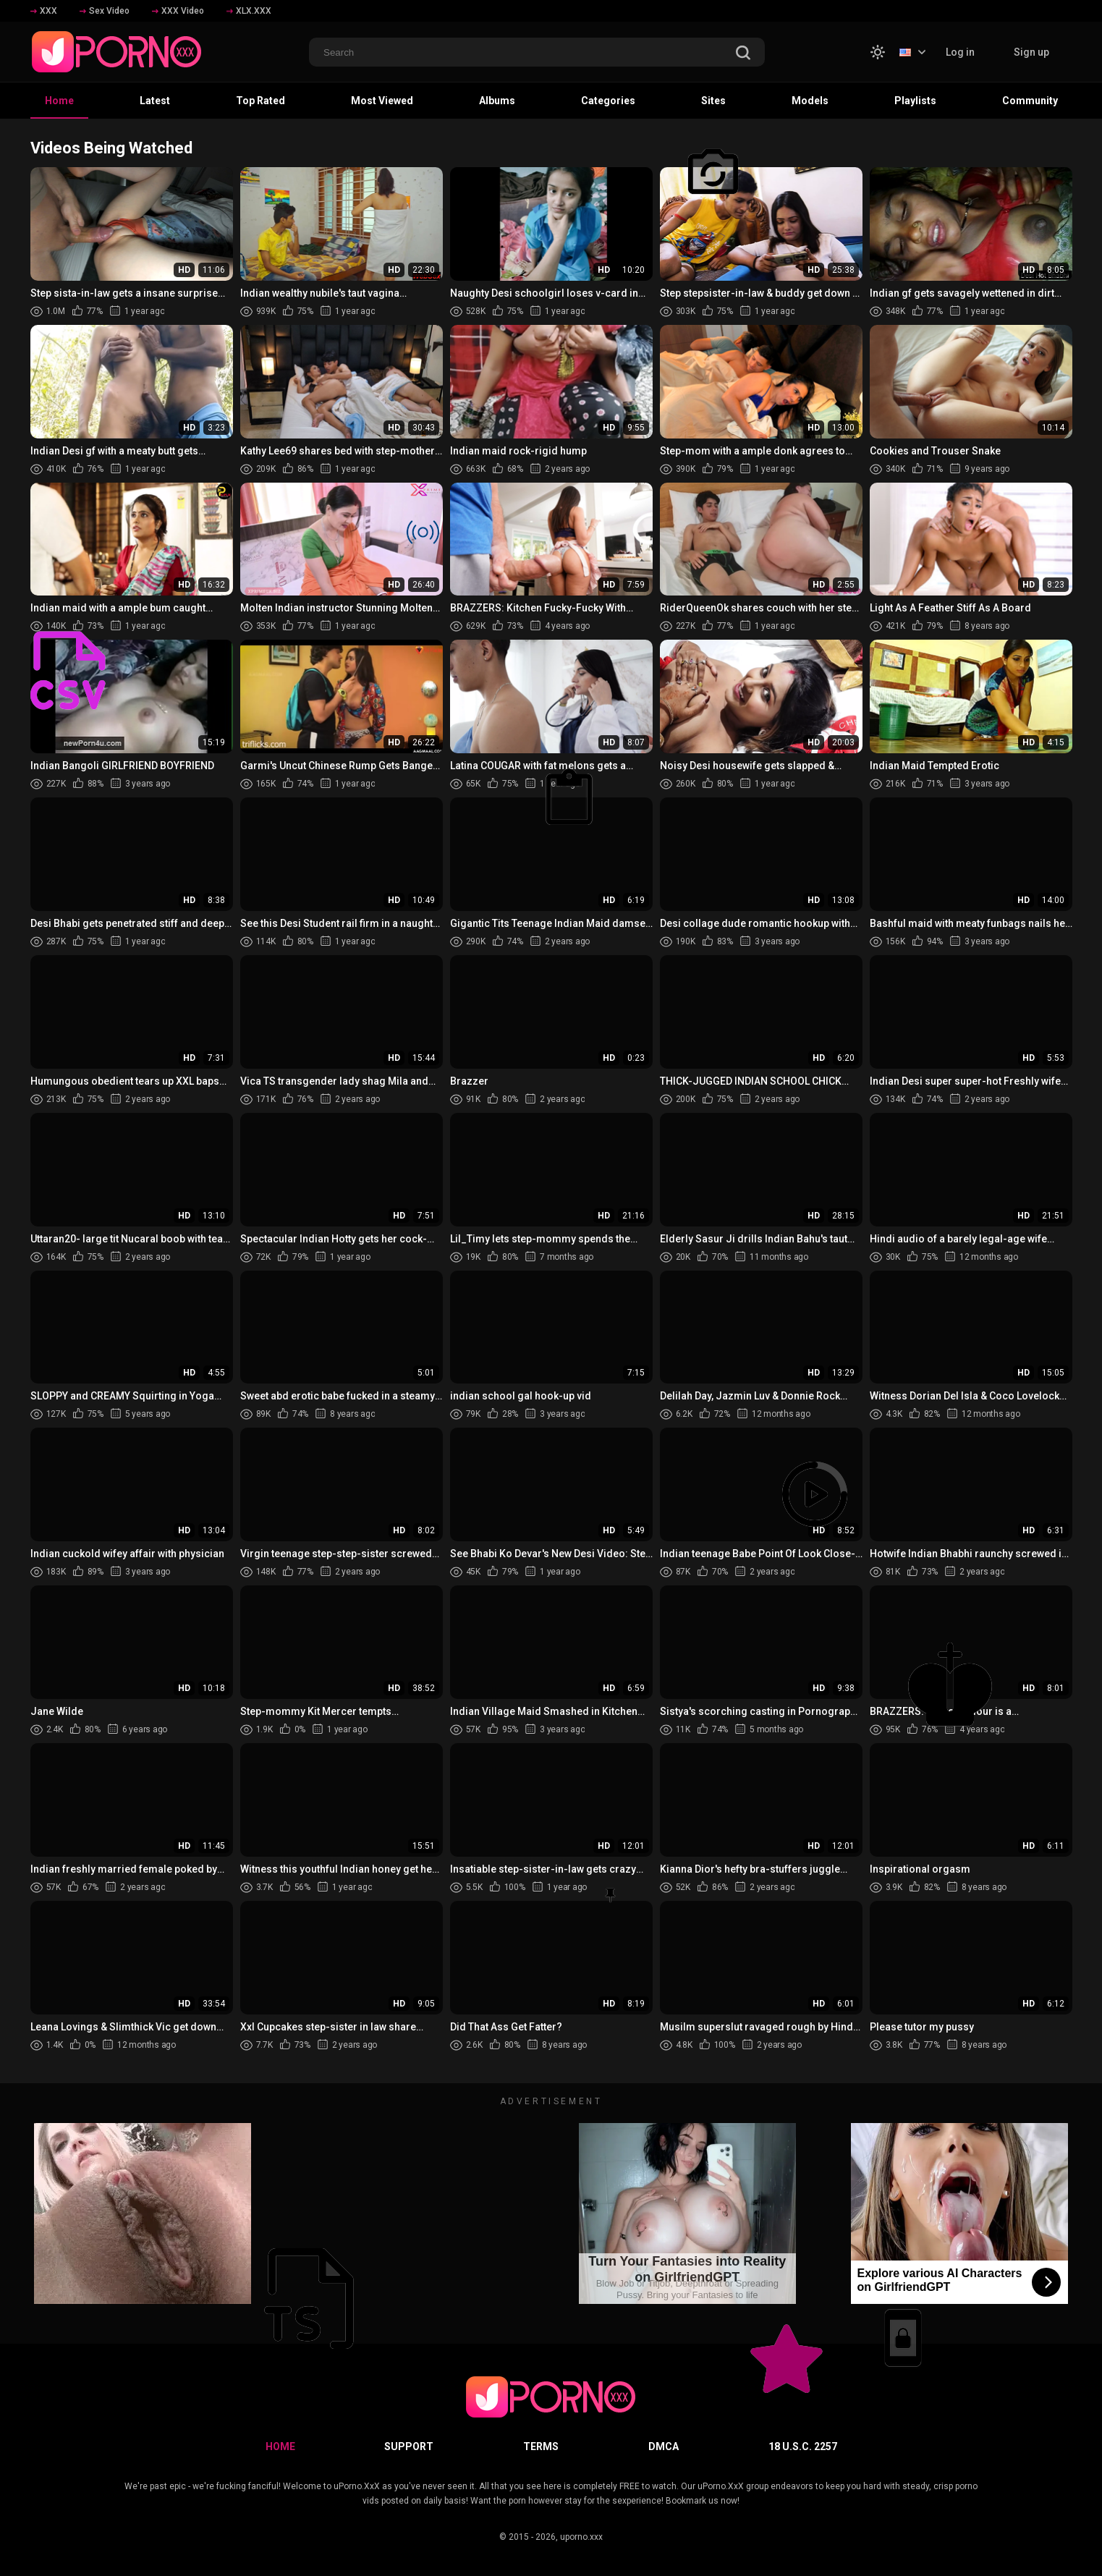 The image size is (1102, 2576). What do you see at coordinates (569, 799) in the screenshot?
I see `paste content from clipboard` at bounding box center [569, 799].